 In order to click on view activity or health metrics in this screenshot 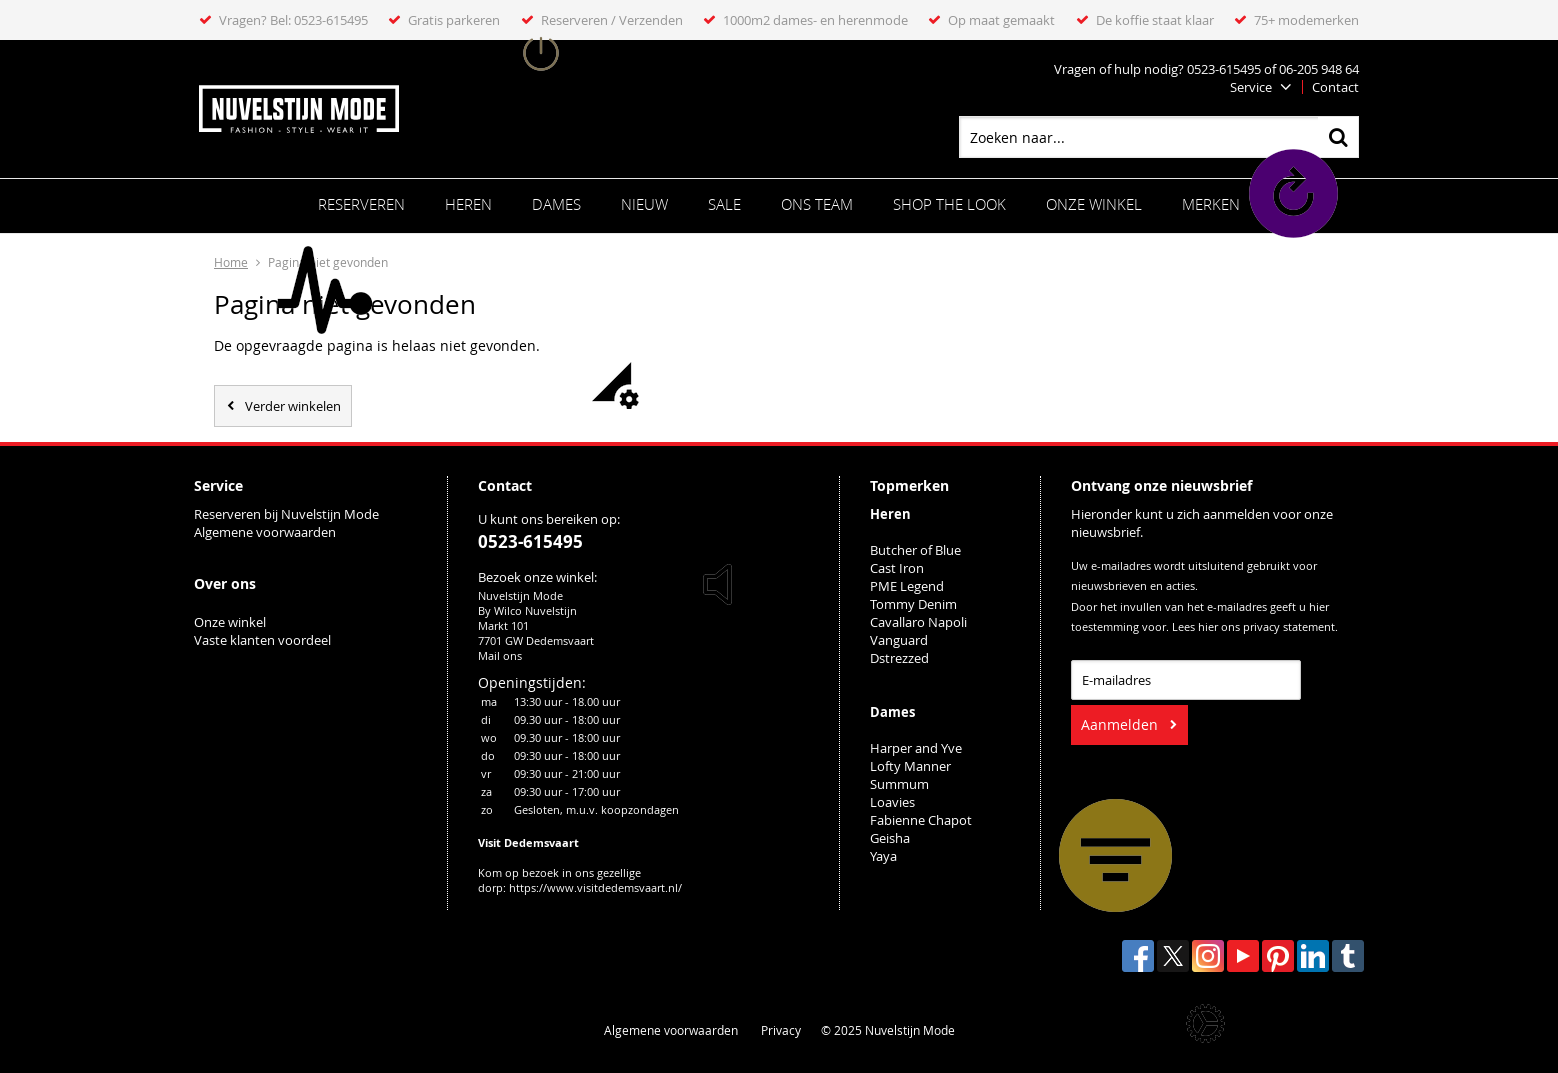, I will do `click(325, 290)`.